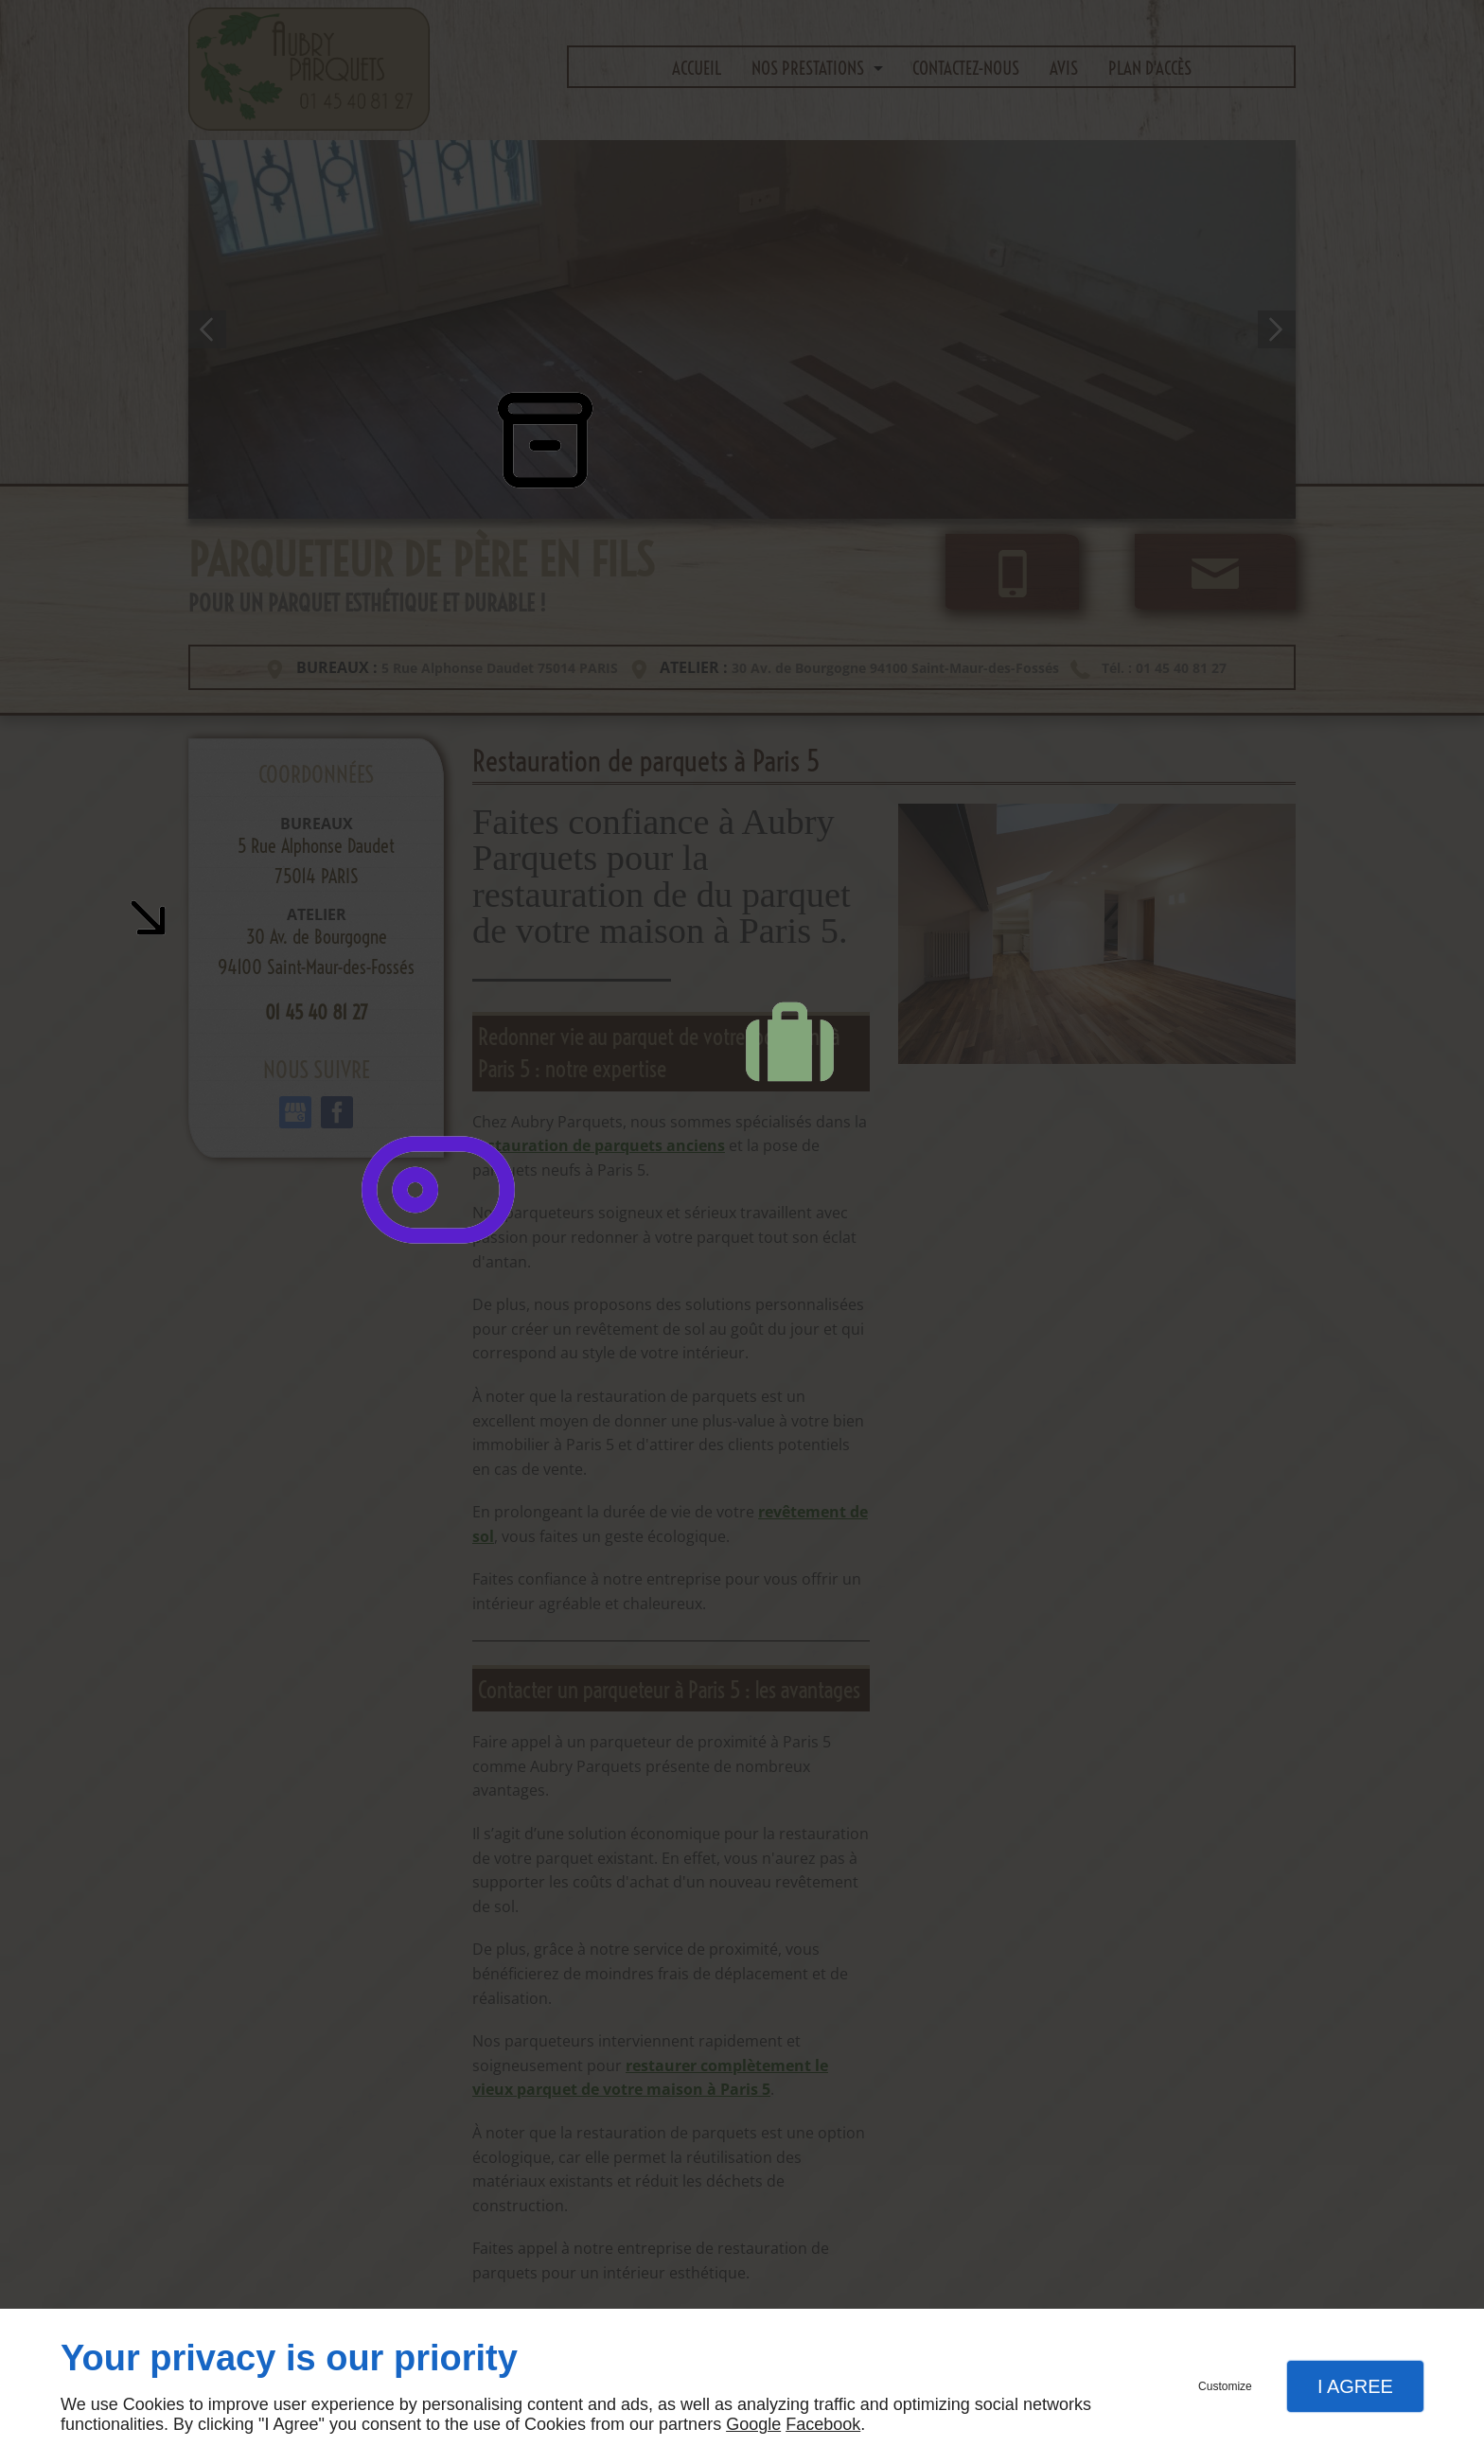  Describe the element at coordinates (545, 440) in the screenshot. I see `archive this item` at that location.